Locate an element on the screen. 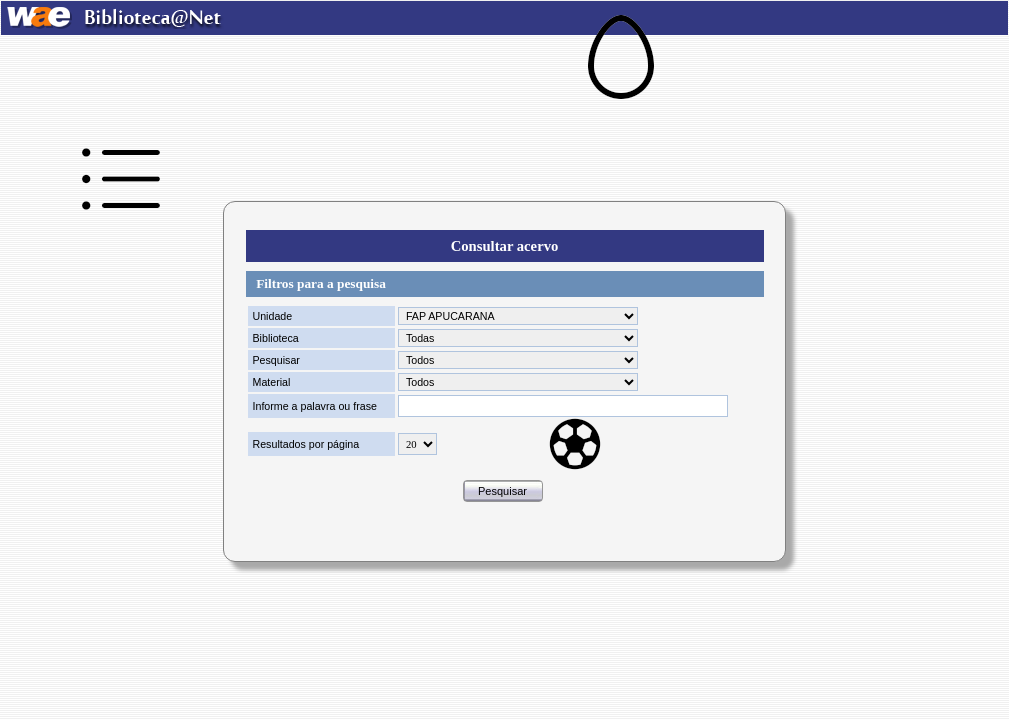  access soccer or football-related content is located at coordinates (575, 444).